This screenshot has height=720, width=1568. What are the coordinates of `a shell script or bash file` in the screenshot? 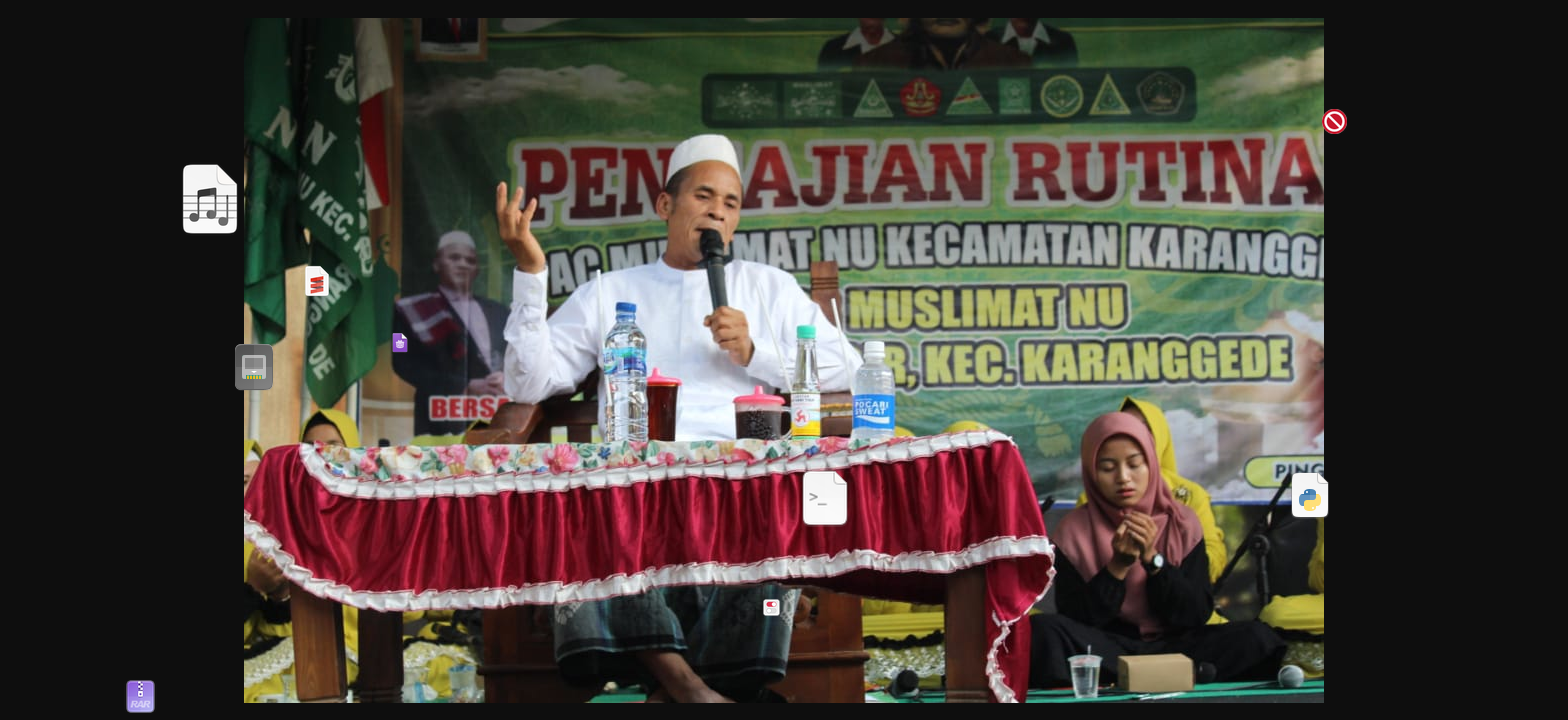 It's located at (825, 498).